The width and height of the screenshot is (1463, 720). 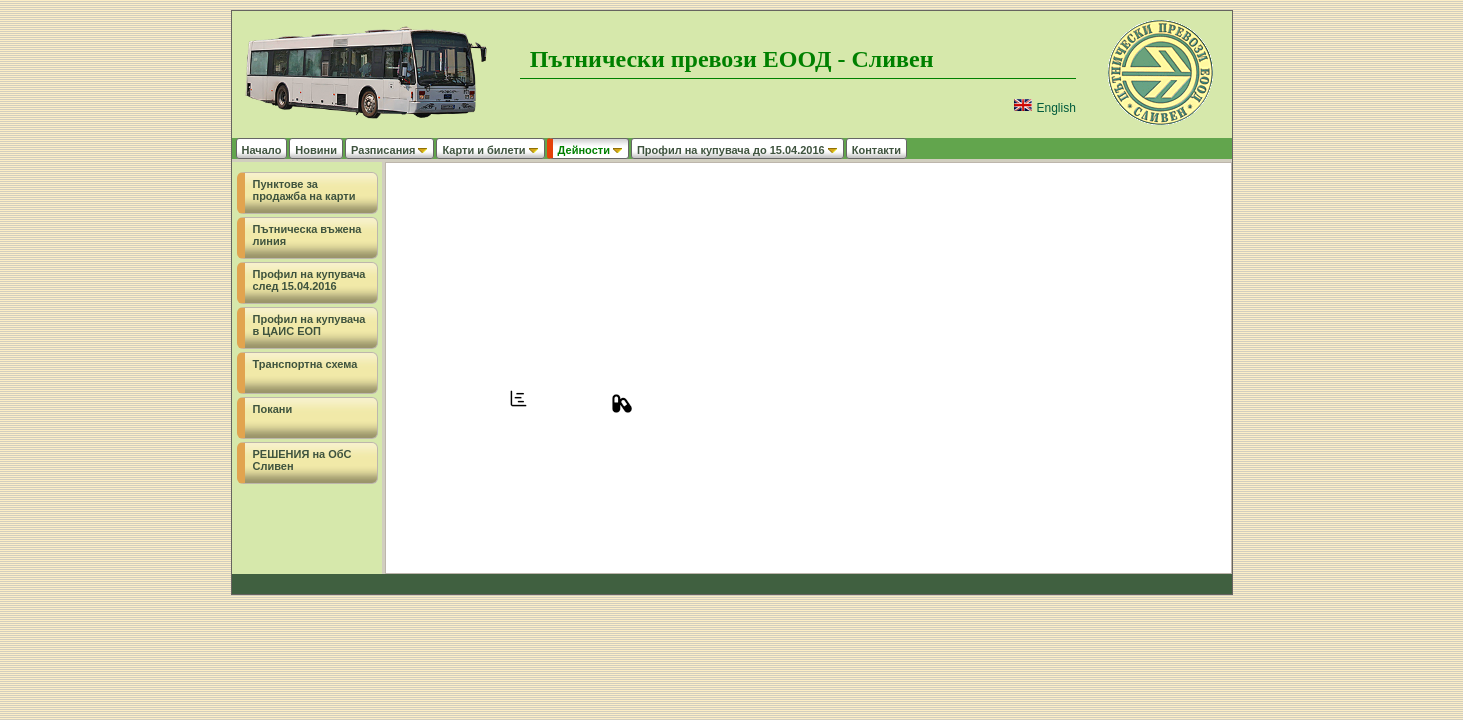 I want to click on access medication or pharmacy features, so click(x=621, y=403).